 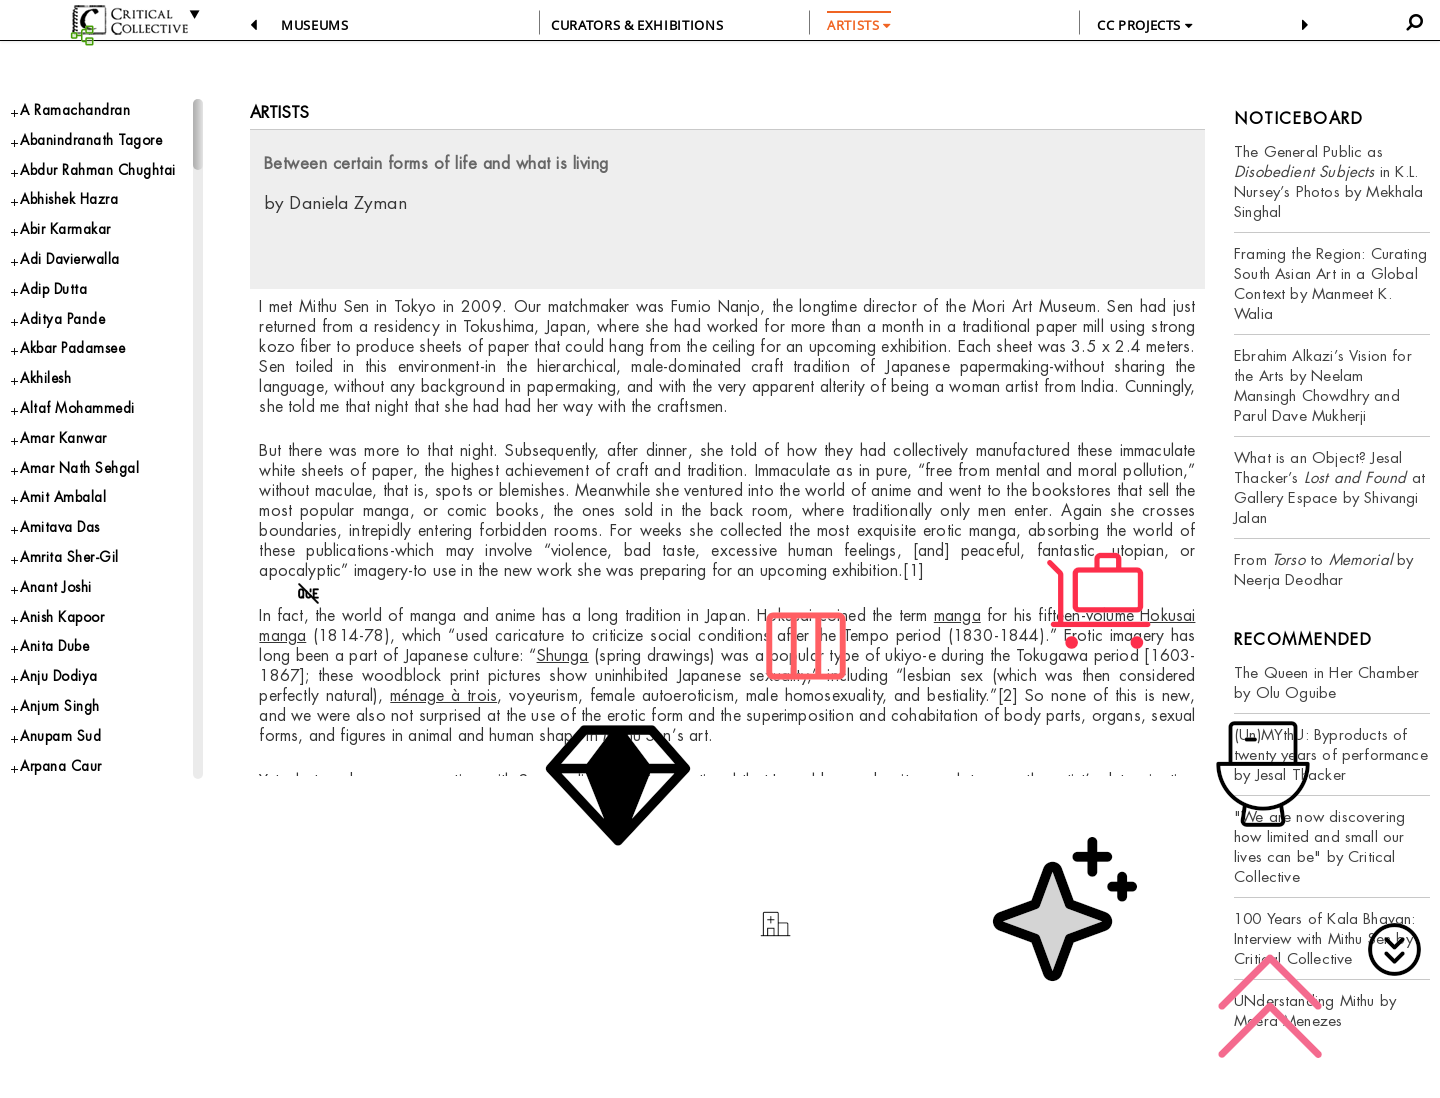 What do you see at coordinates (806, 646) in the screenshot?
I see `switch to column view layout` at bounding box center [806, 646].